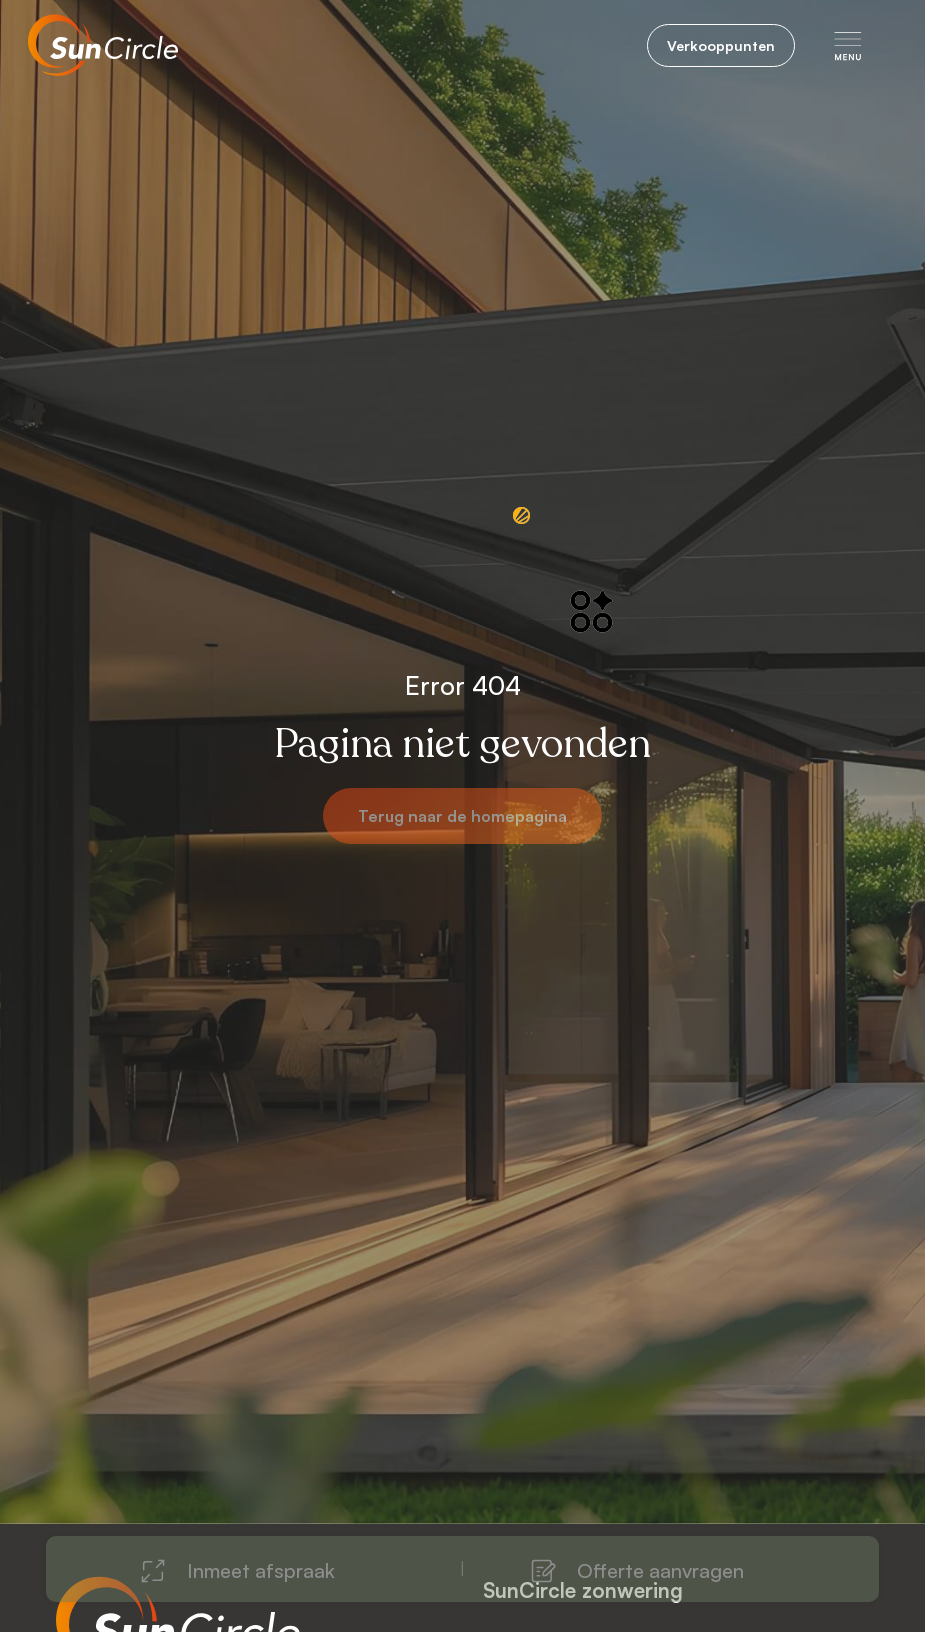 This screenshot has width=925, height=1632. I want to click on access AI-powered apps, so click(591, 611).